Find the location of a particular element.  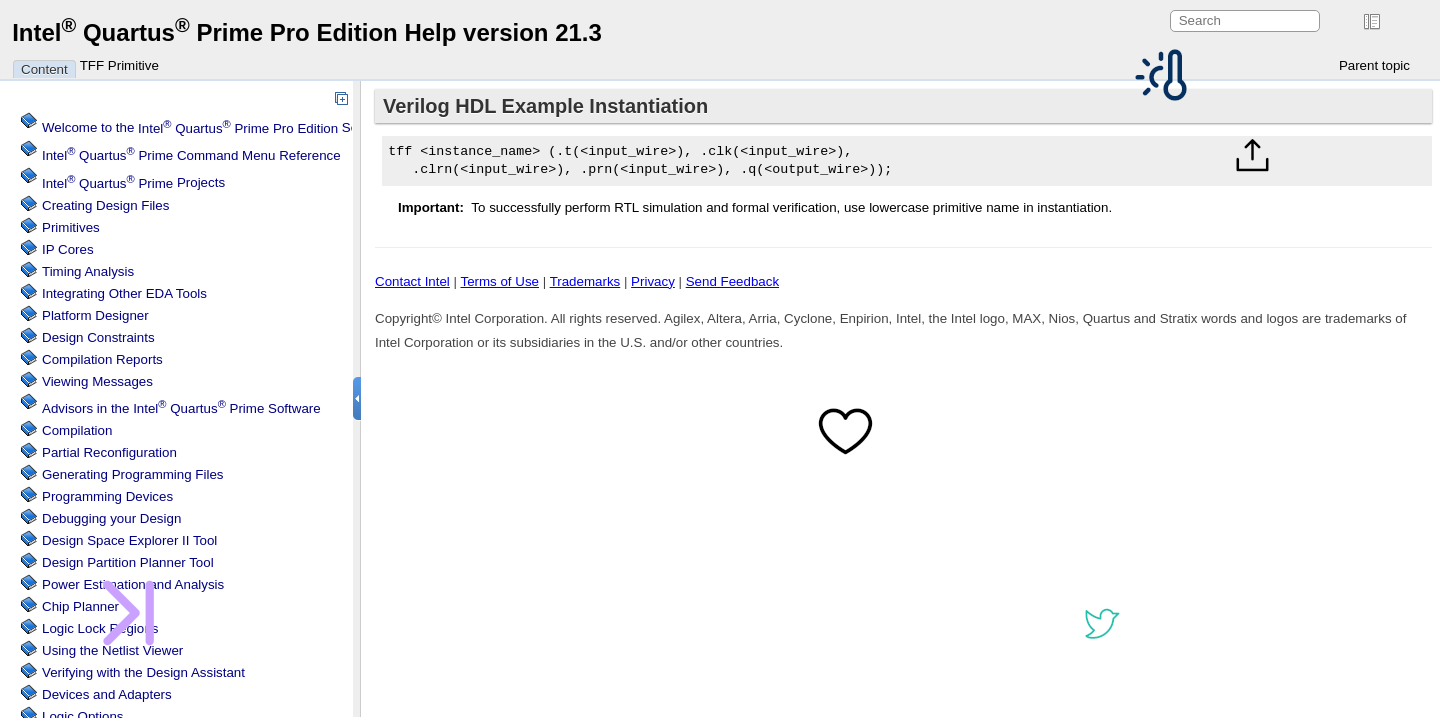

skip to the end of content is located at coordinates (130, 613).